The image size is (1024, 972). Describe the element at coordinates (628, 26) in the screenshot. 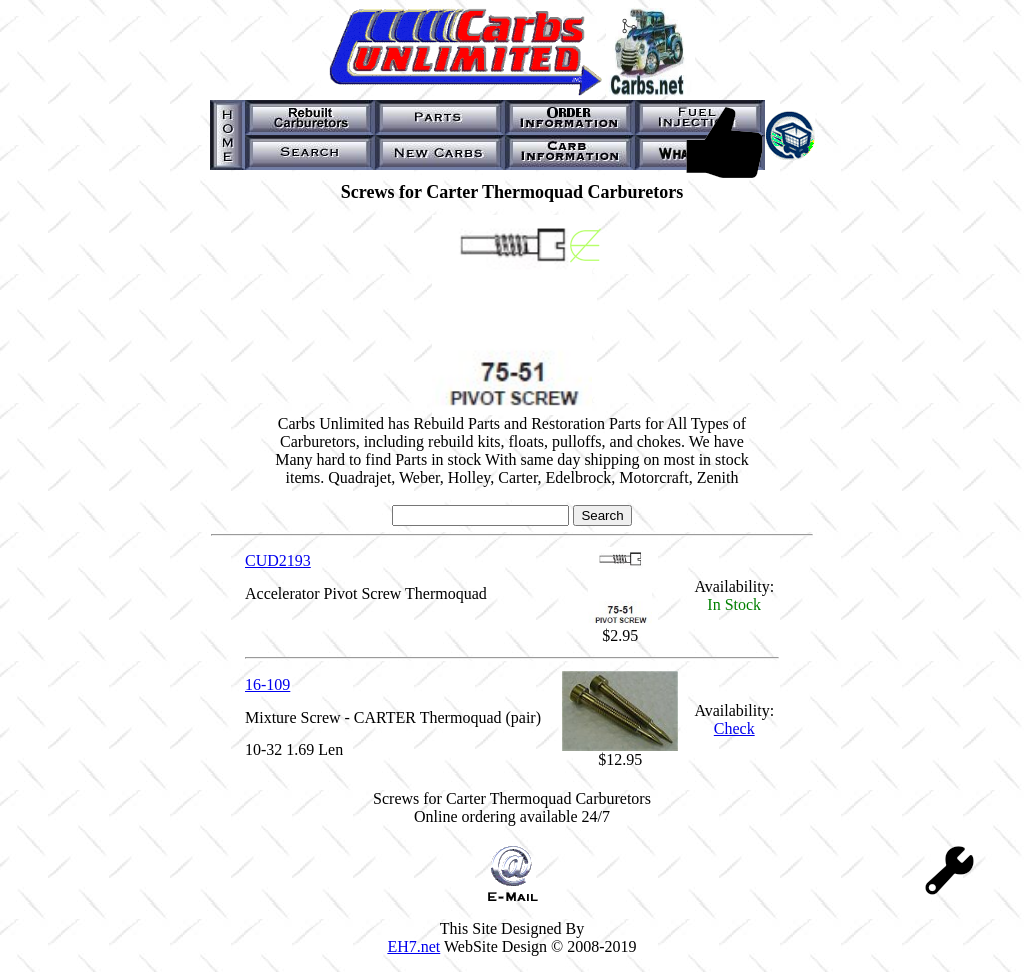

I see `merge branches in version control` at that location.